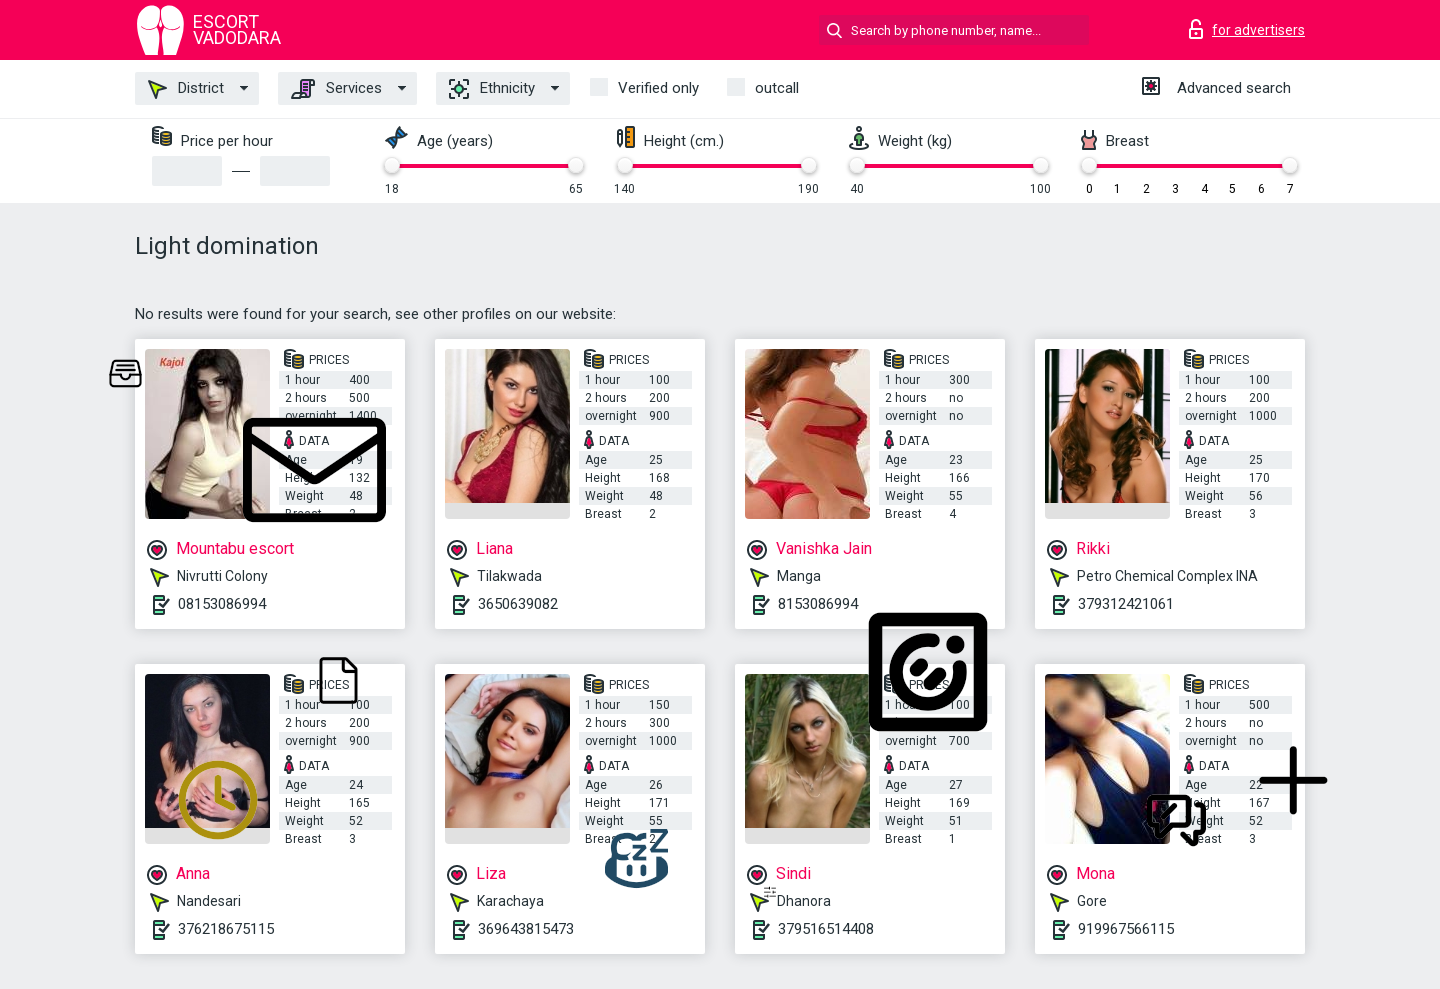 The height and width of the screenshot is (989, 1440). Describe the element at coordinates (125, 373) in the screenshot. I see `view inbox or received files` at that location.